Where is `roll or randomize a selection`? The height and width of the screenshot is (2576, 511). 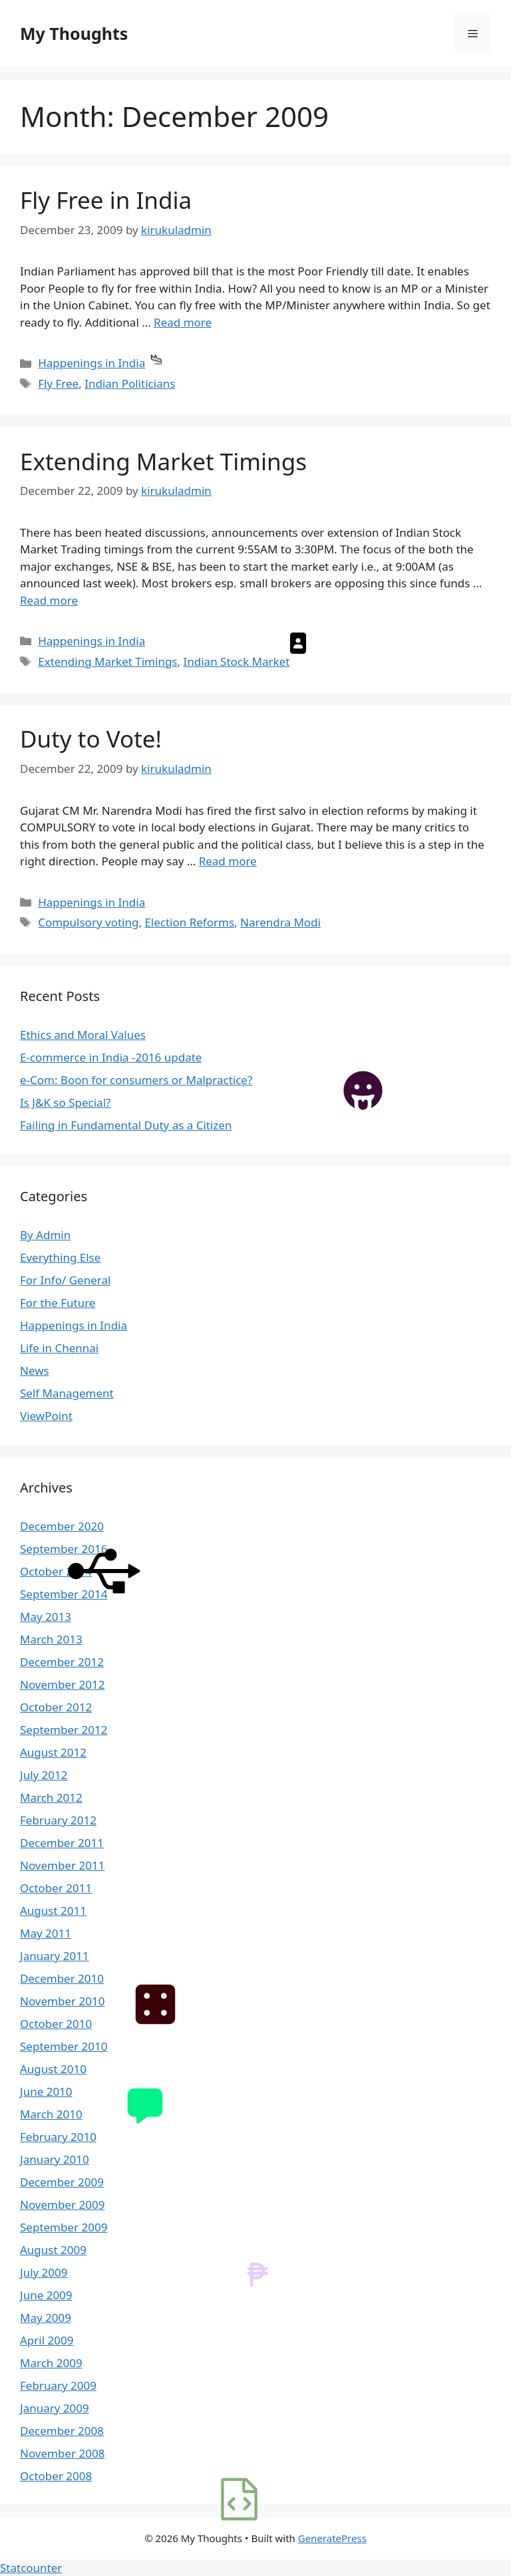
roll or randomize a selection is located at coordinates (155, 2004).